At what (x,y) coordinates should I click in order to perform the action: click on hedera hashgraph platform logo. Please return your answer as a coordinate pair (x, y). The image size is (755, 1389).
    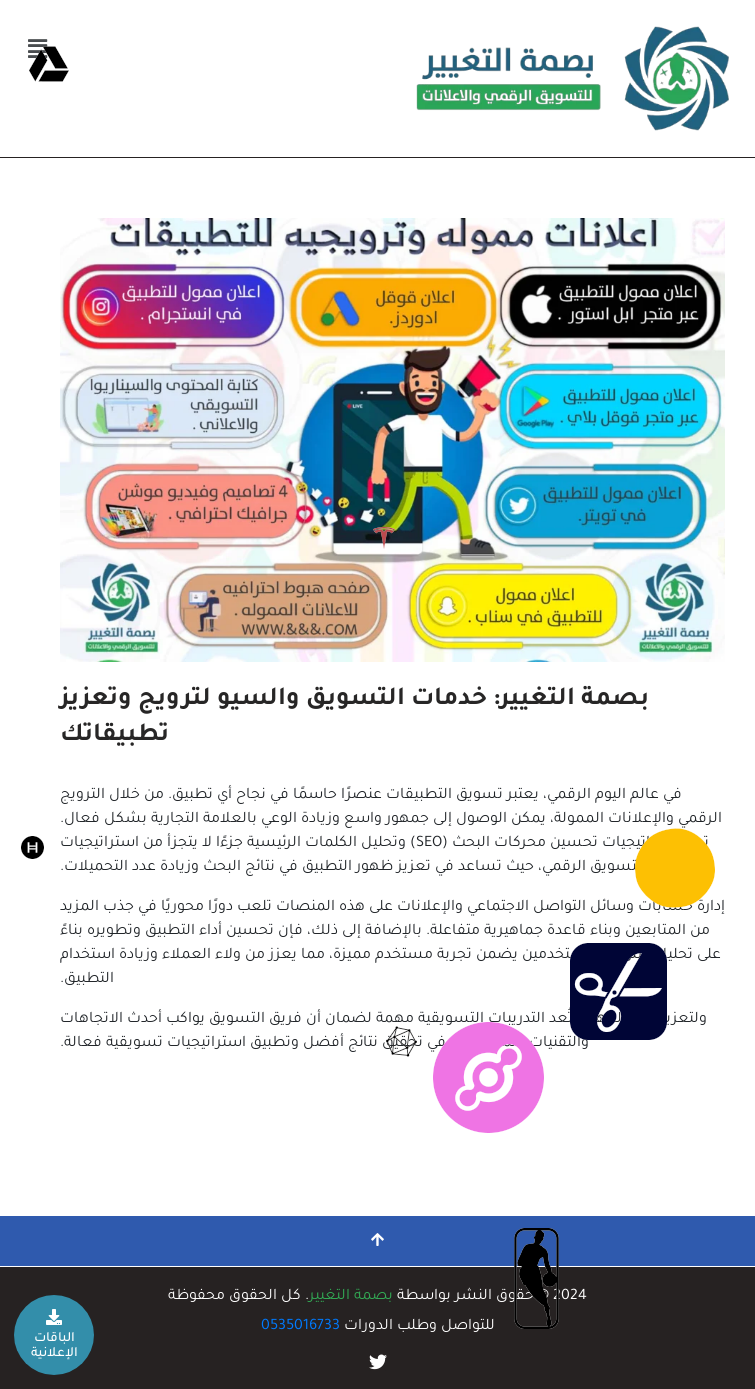
    Looking at the image, I should click on (32, 847).